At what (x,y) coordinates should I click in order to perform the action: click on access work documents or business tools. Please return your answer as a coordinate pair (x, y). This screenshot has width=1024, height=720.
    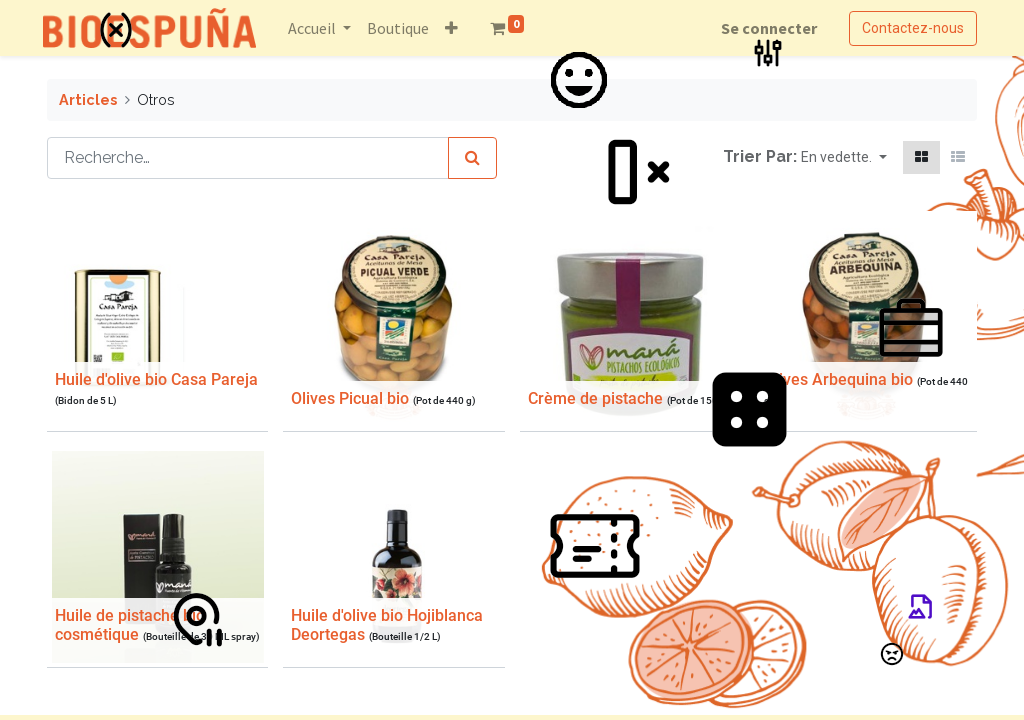
    Looking at the image, I should click on (911, 330).